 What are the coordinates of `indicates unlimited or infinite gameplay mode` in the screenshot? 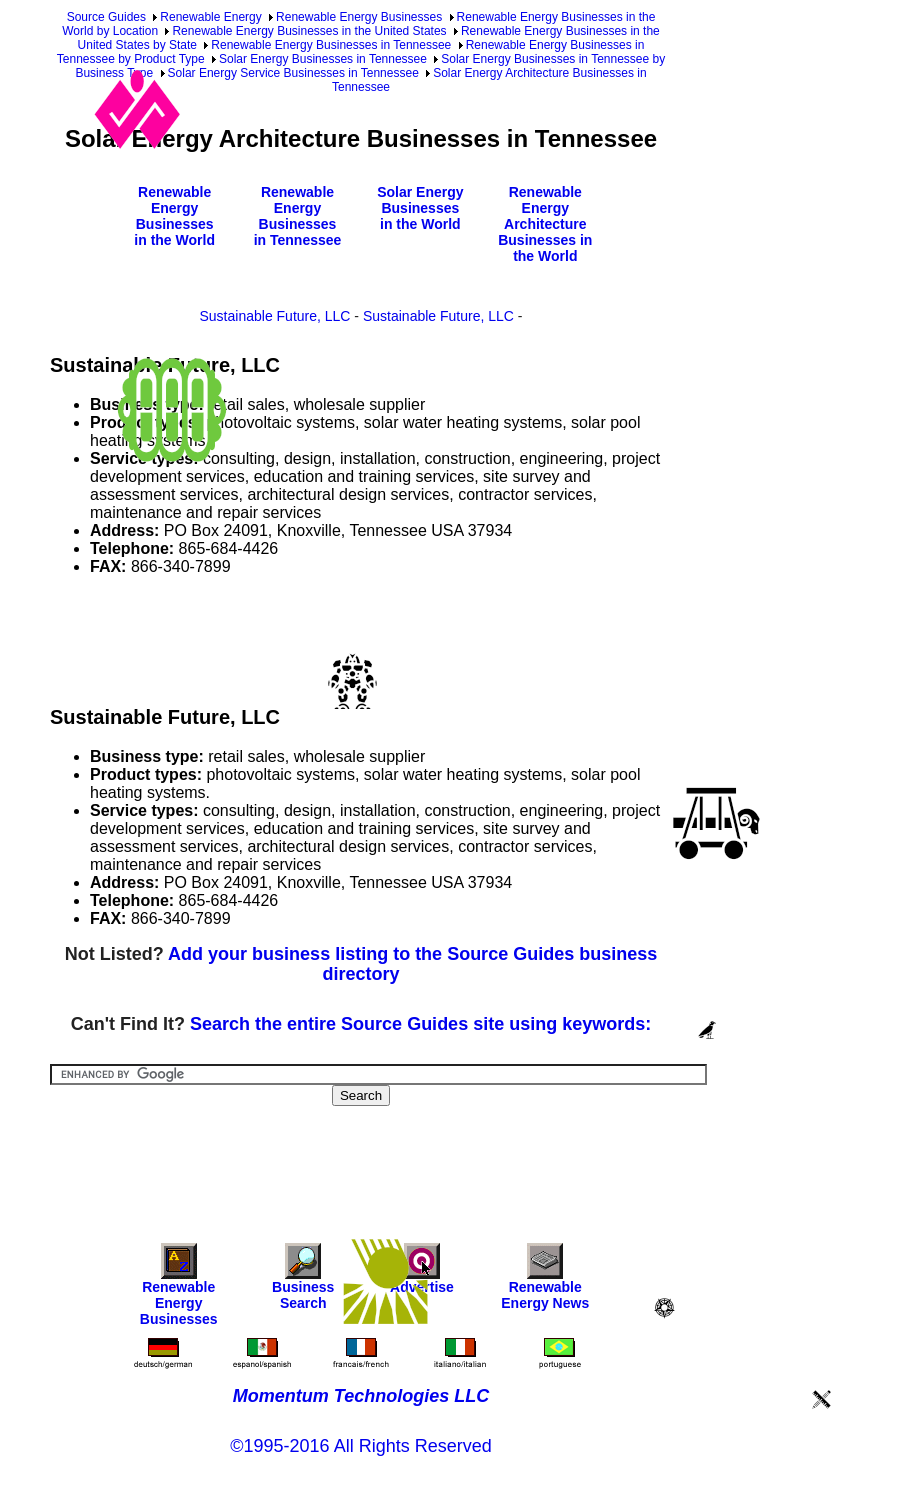 It's located at (137, 113).